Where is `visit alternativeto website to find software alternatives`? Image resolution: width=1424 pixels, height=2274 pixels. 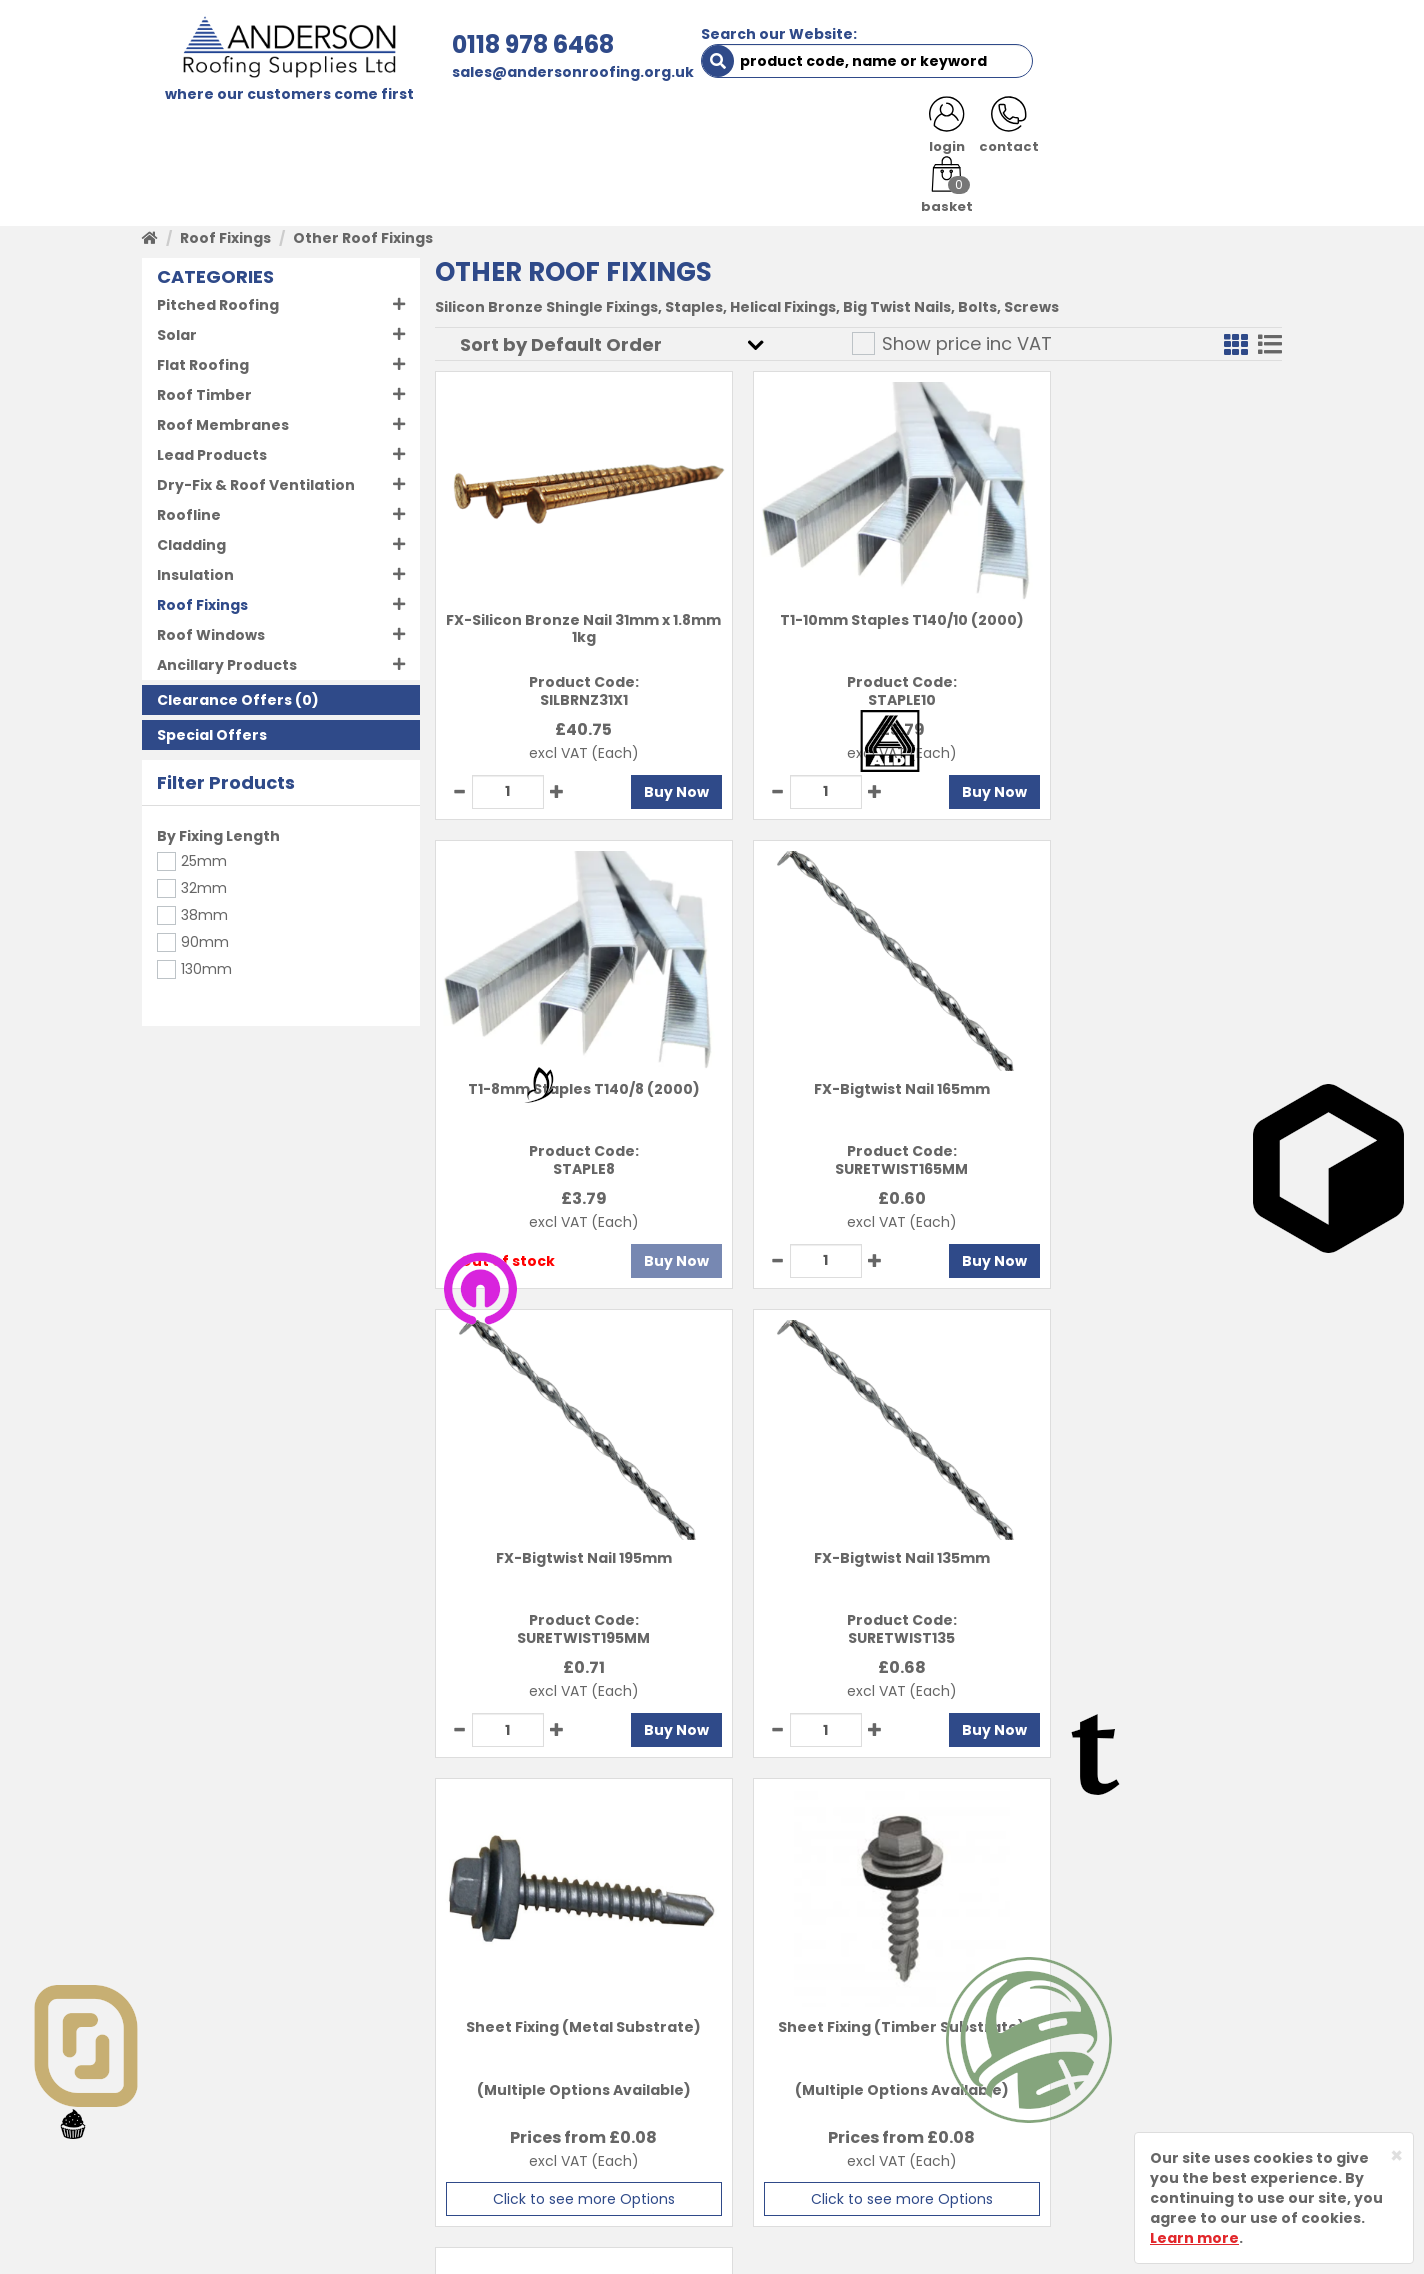 visit alternativeto website to find software alternatives is located at coordinates (1029, 2040).